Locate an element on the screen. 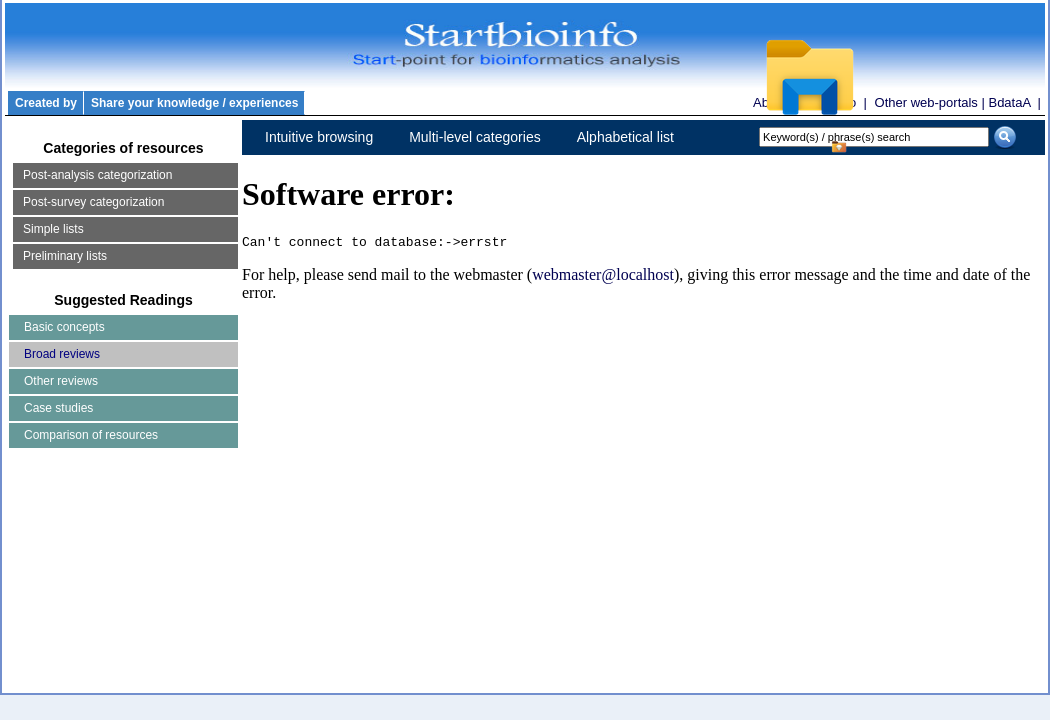  open sketch app project files is located at coordinates (839, 147).